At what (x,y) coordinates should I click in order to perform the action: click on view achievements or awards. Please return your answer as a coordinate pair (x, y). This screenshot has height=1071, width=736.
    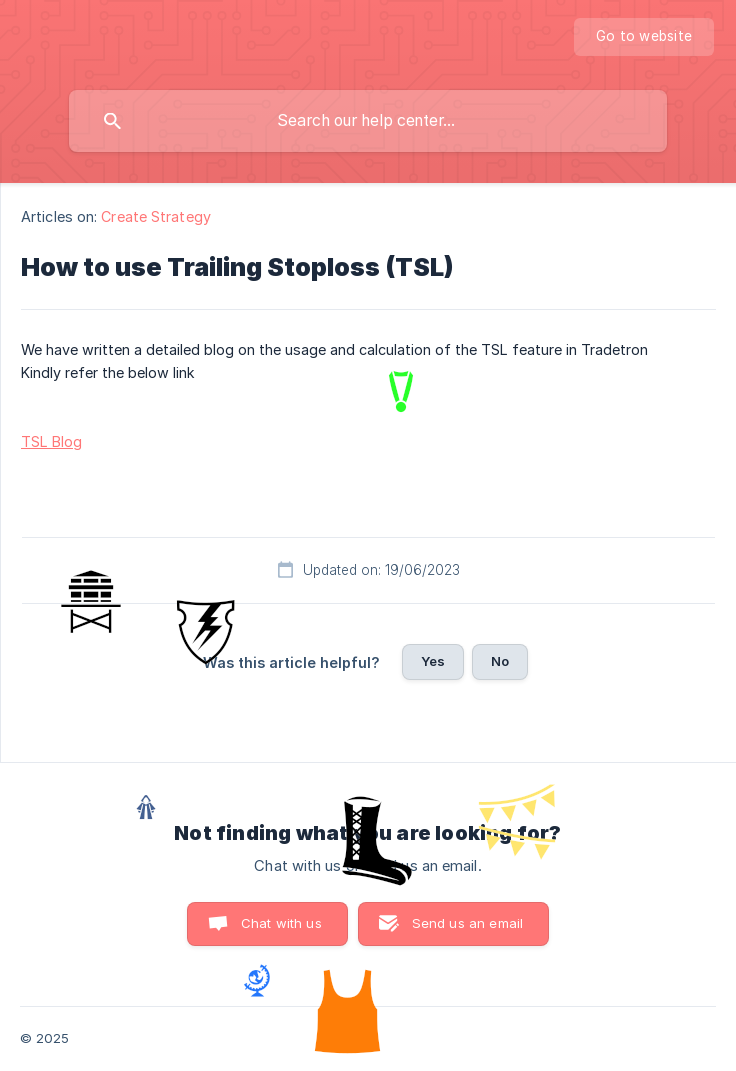
    Looking at the image, I should click on (401, 391).